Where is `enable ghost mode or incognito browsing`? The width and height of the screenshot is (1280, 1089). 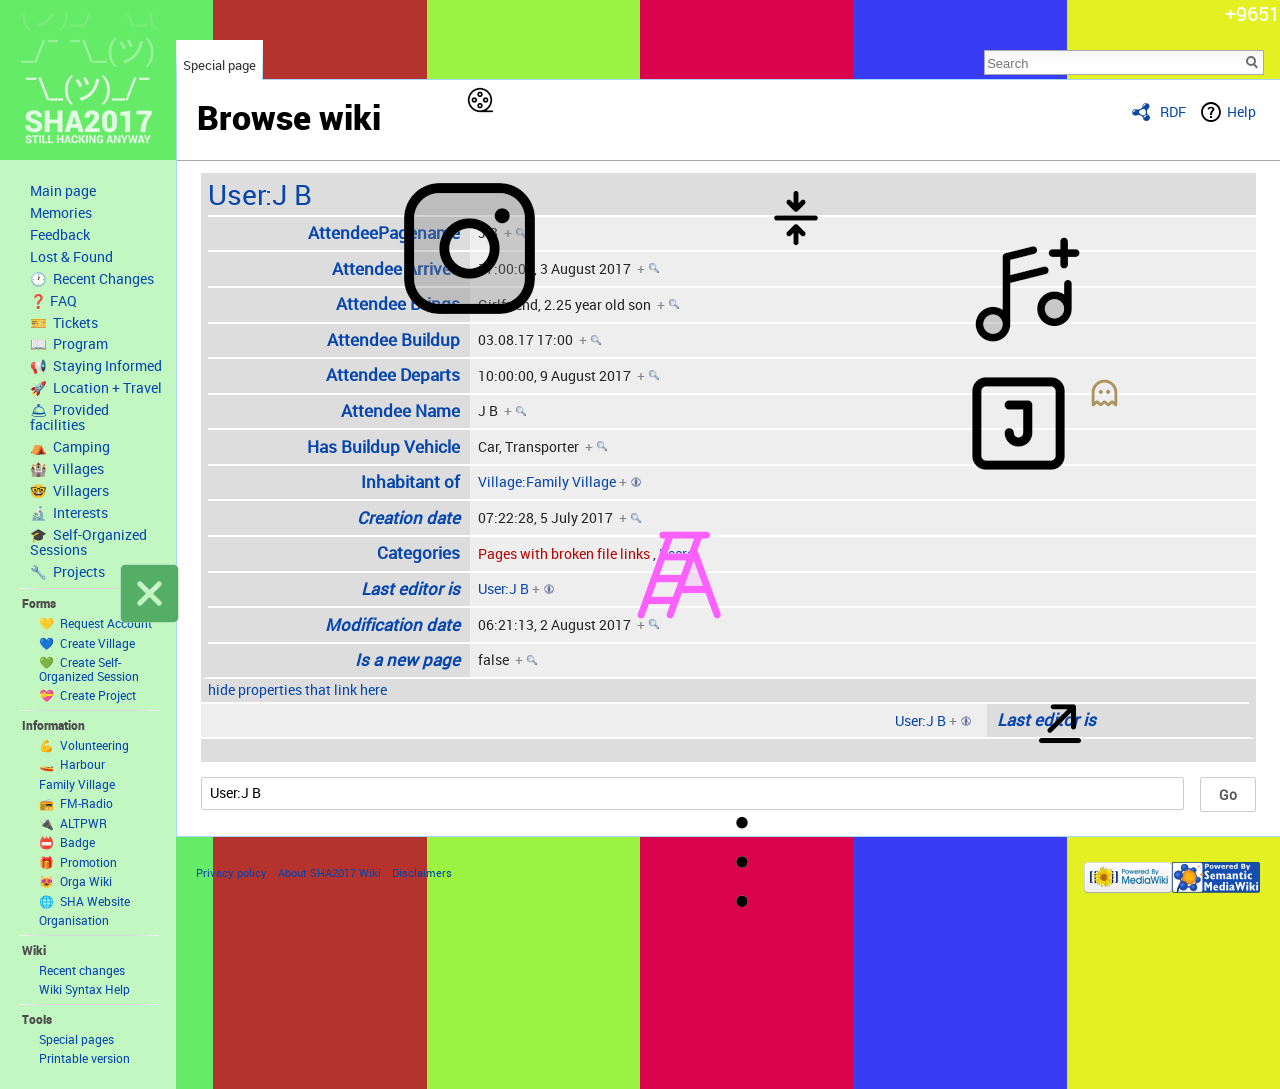
enable ghost mode or incognito browsing is located at coordinates (1104, 393).